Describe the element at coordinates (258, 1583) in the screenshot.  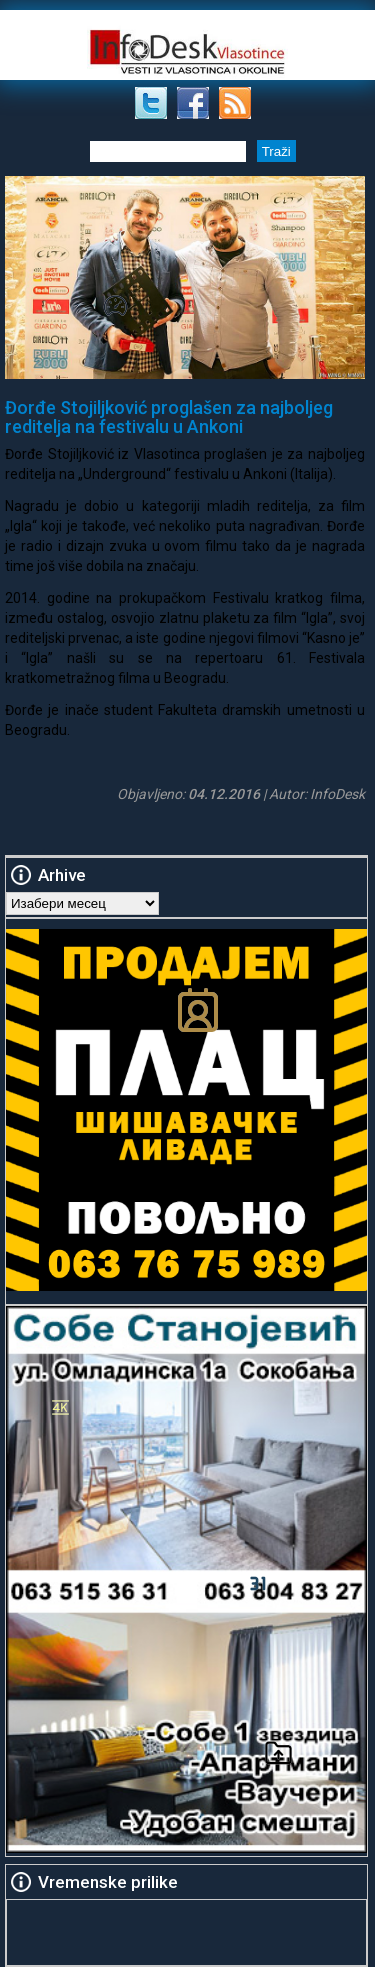
I see `indicates the 31st day of the month` at that location.